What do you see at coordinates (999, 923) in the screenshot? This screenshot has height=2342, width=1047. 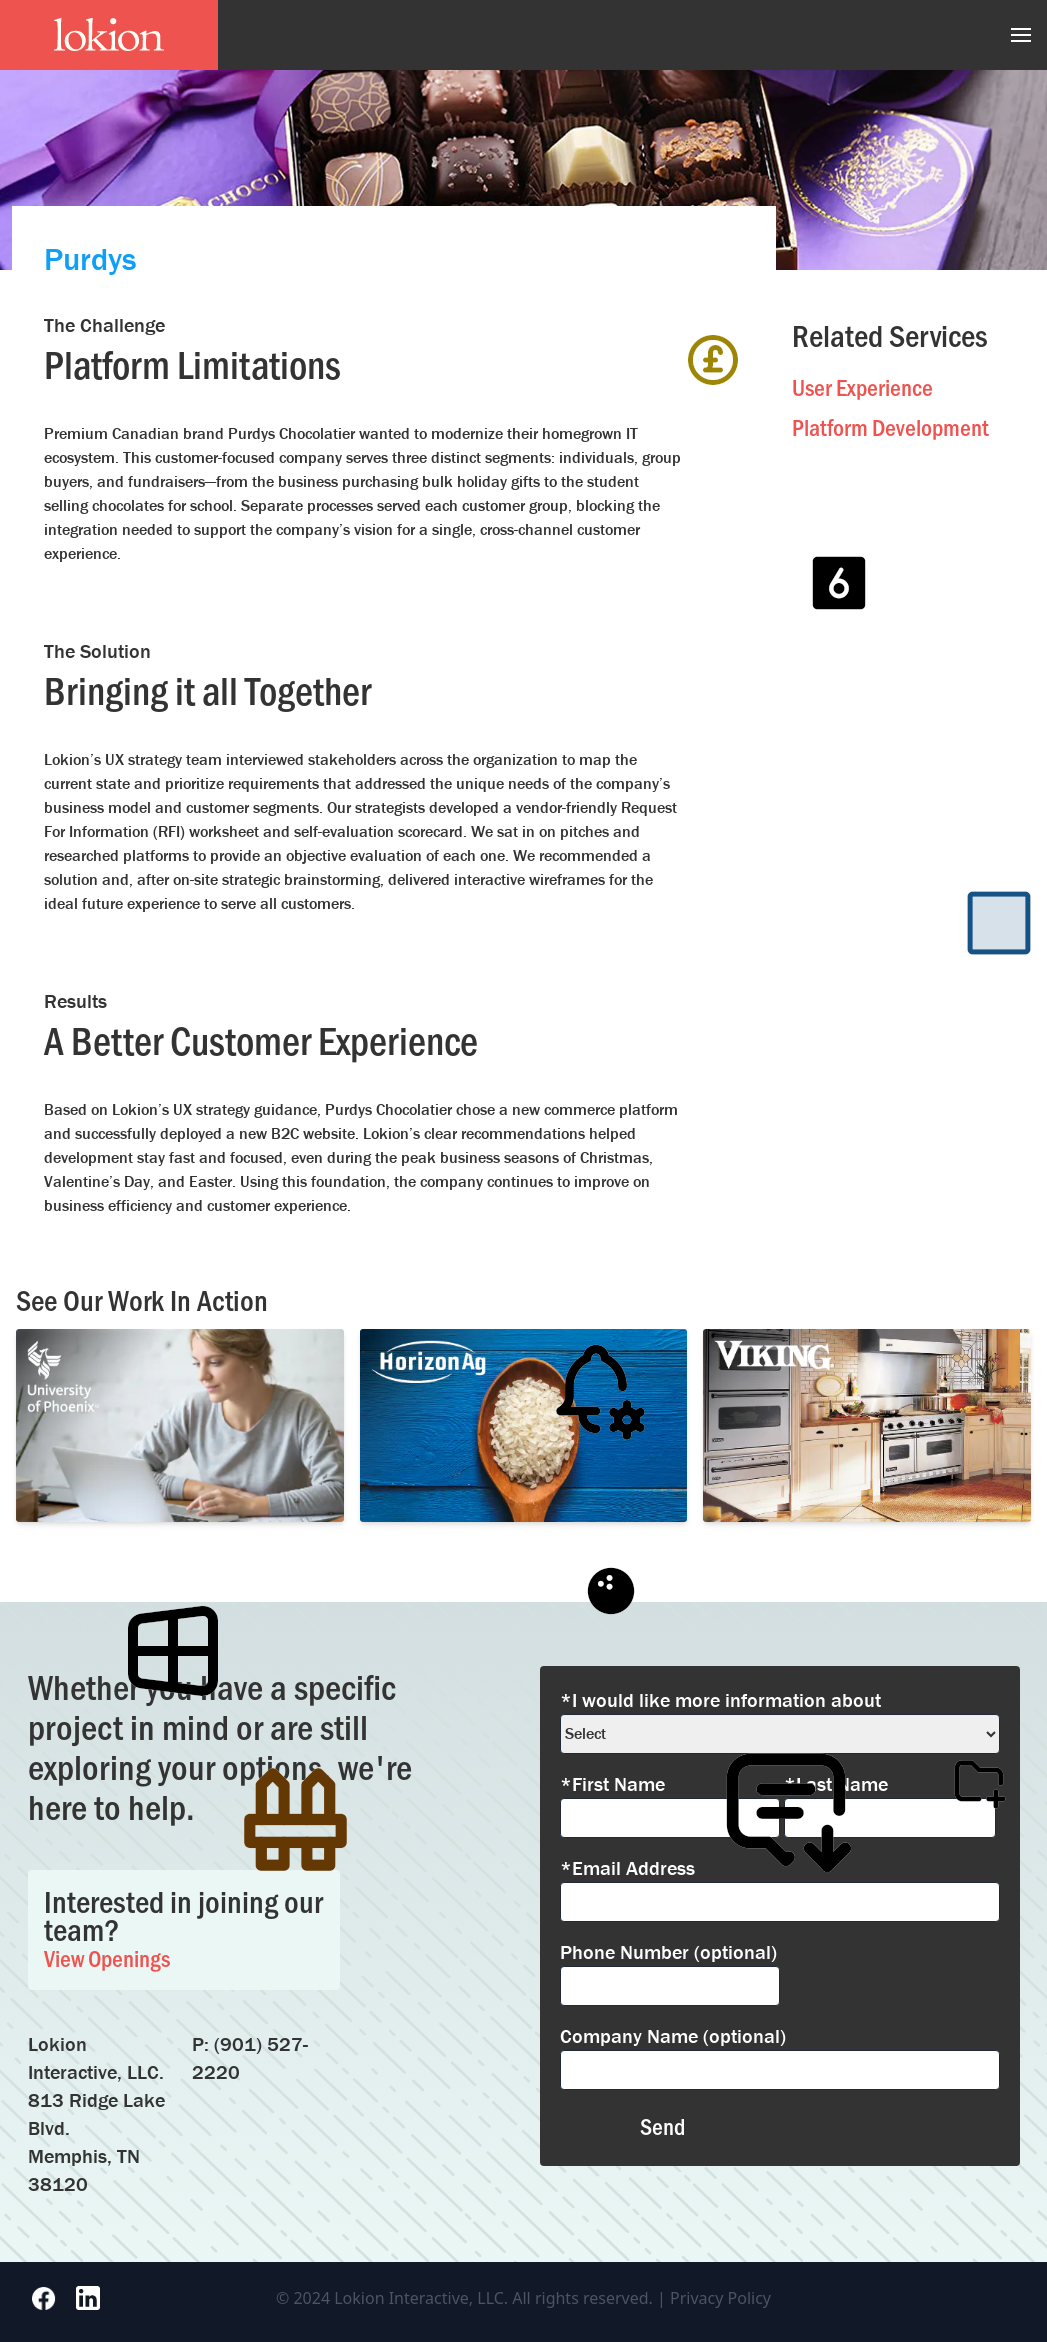 I see `stop media playback` at bounding box center [999, 923].